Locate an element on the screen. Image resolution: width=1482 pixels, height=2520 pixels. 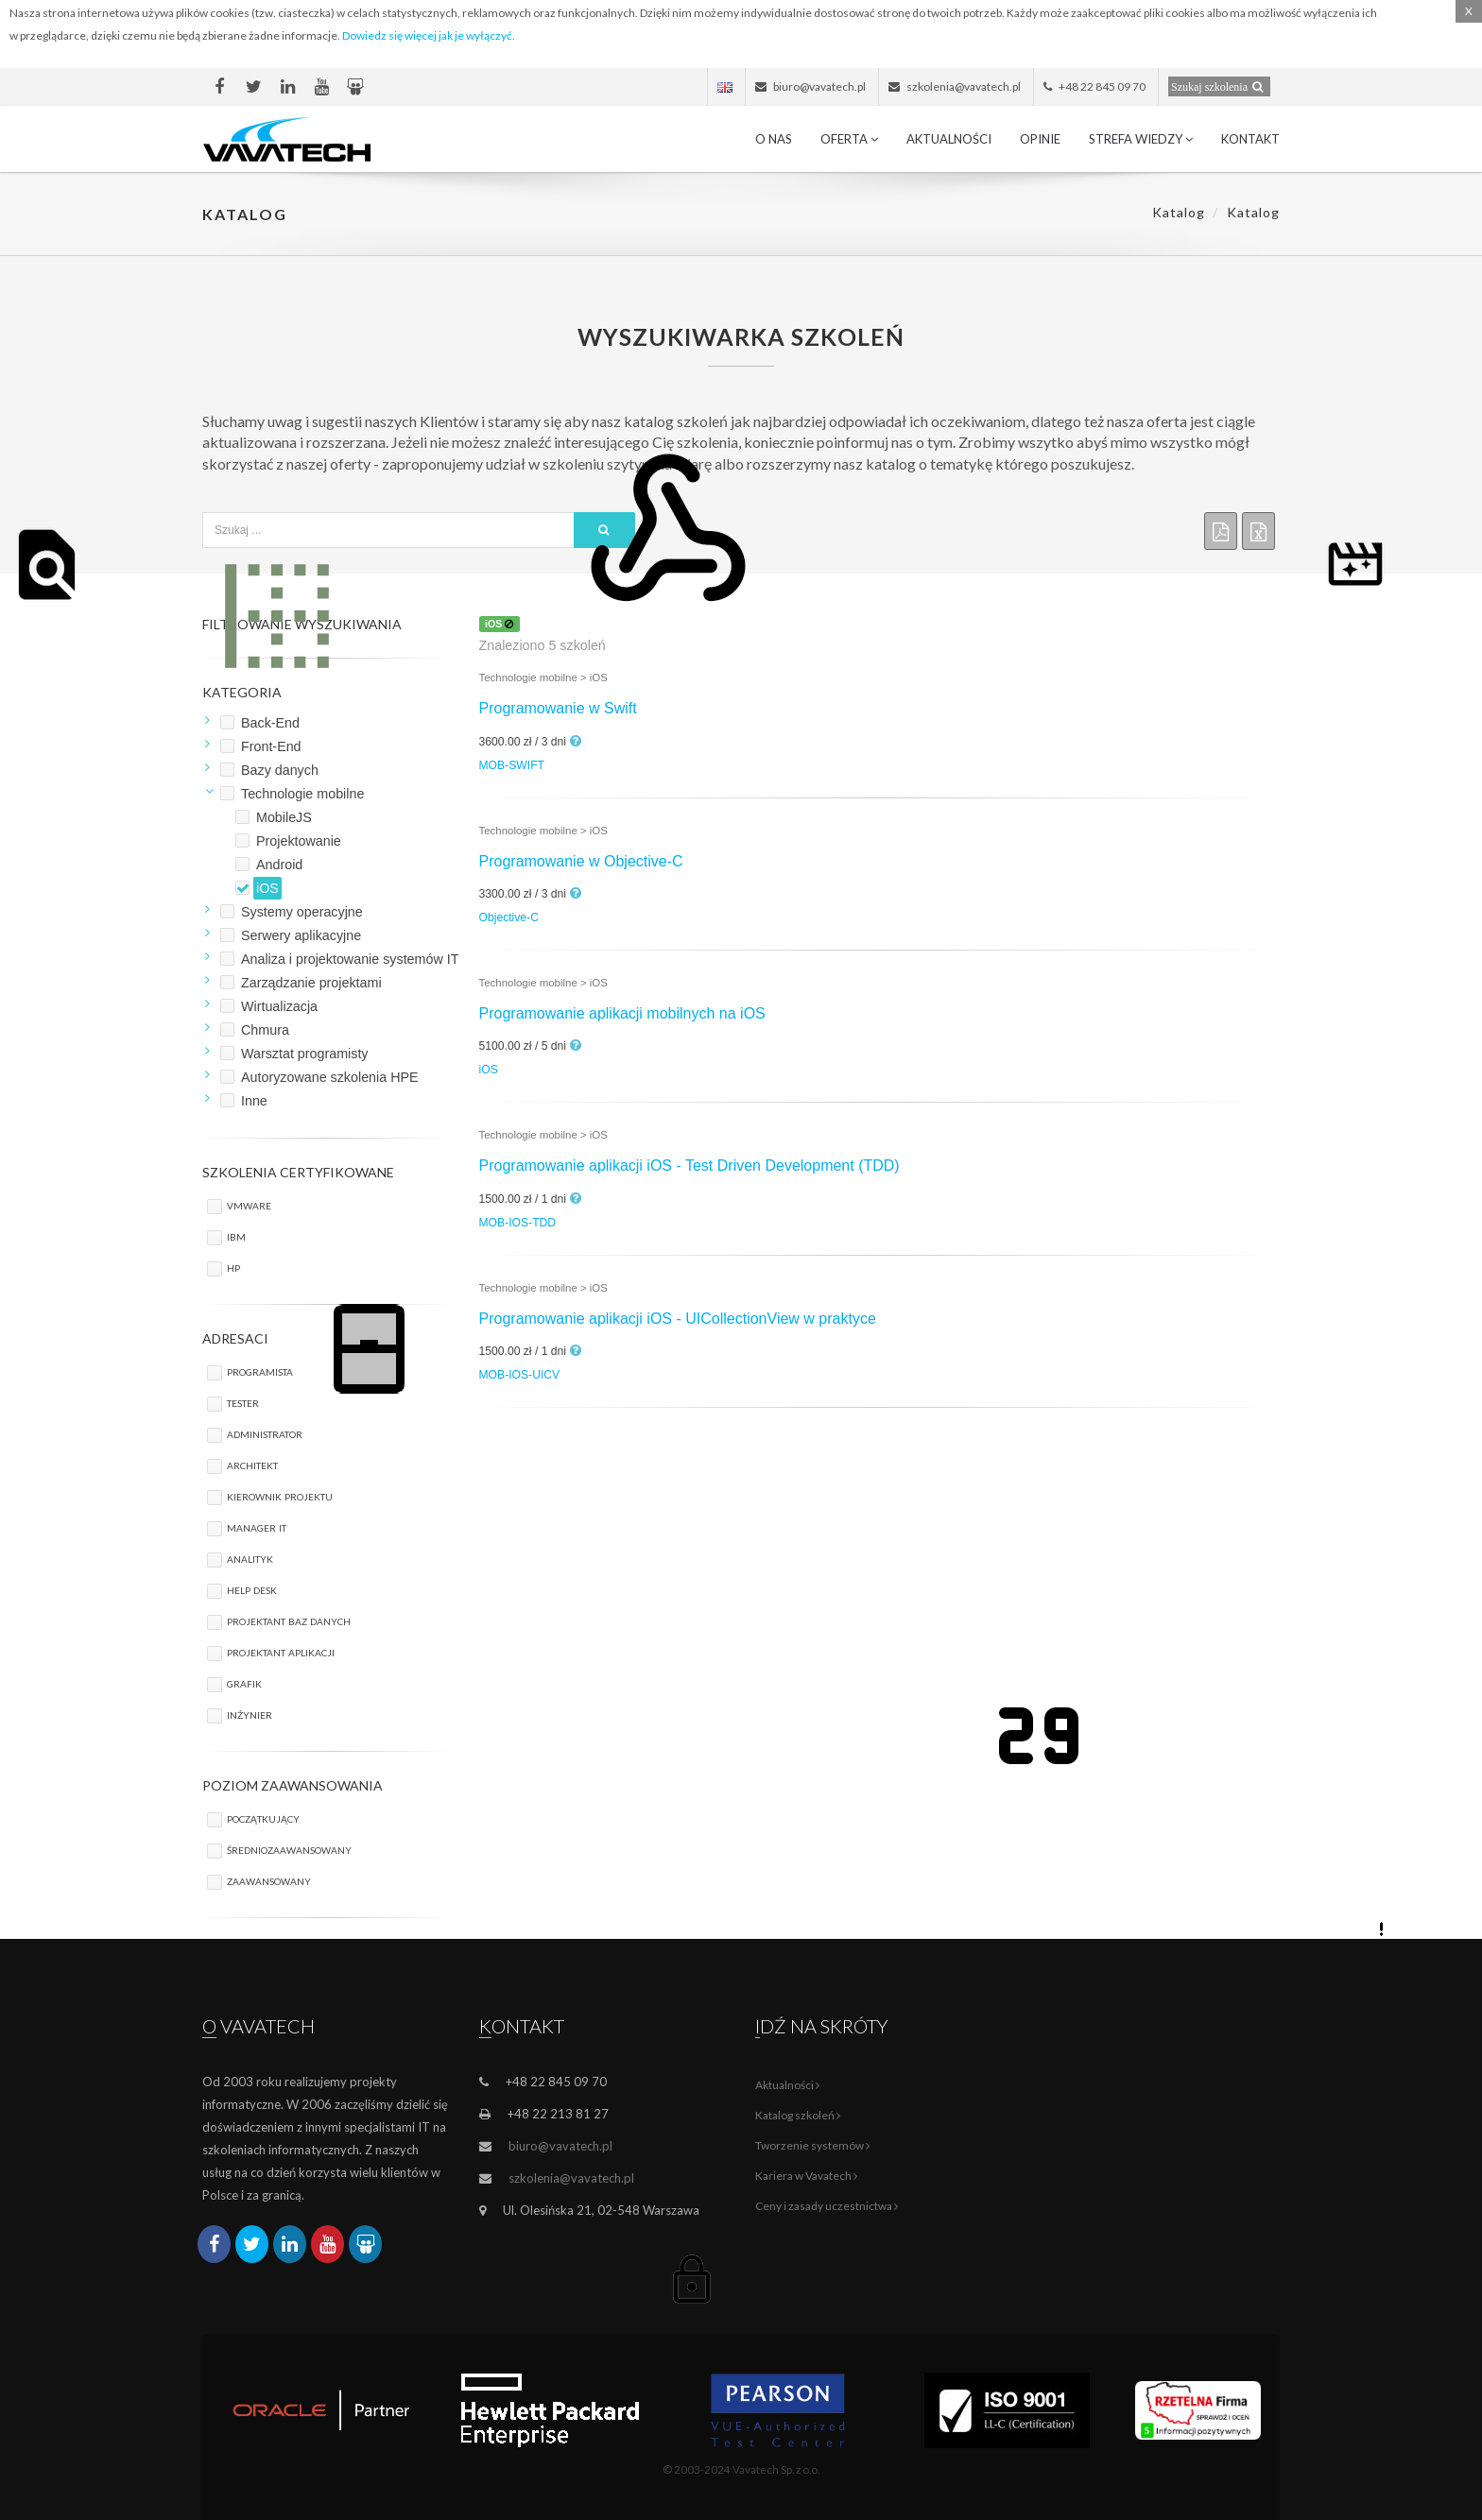
indicates day 29 on a calendar or date picker is located at coordinates (1039, 1736).